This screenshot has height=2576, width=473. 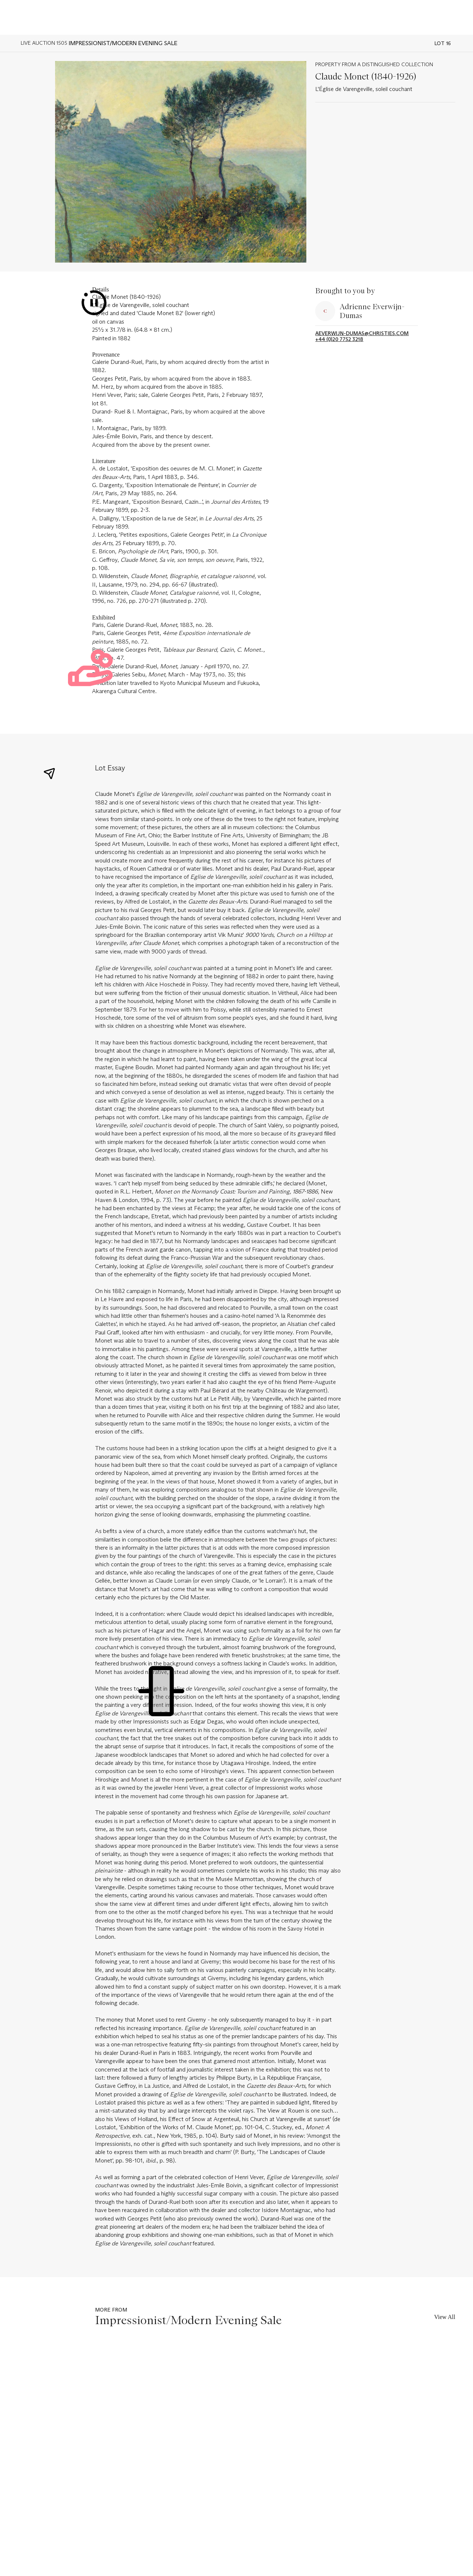 I want to click on pause motion photo playback, so click(x=94, y=303).